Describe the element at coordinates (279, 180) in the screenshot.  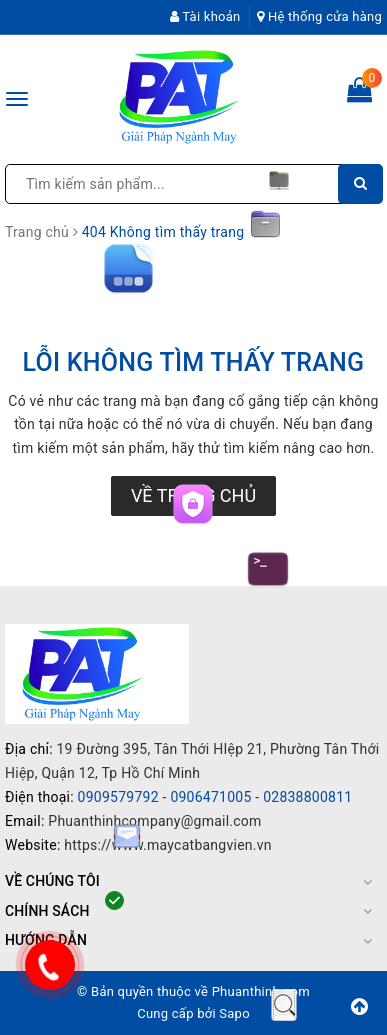
I see `access a remote or network folder` at that location.